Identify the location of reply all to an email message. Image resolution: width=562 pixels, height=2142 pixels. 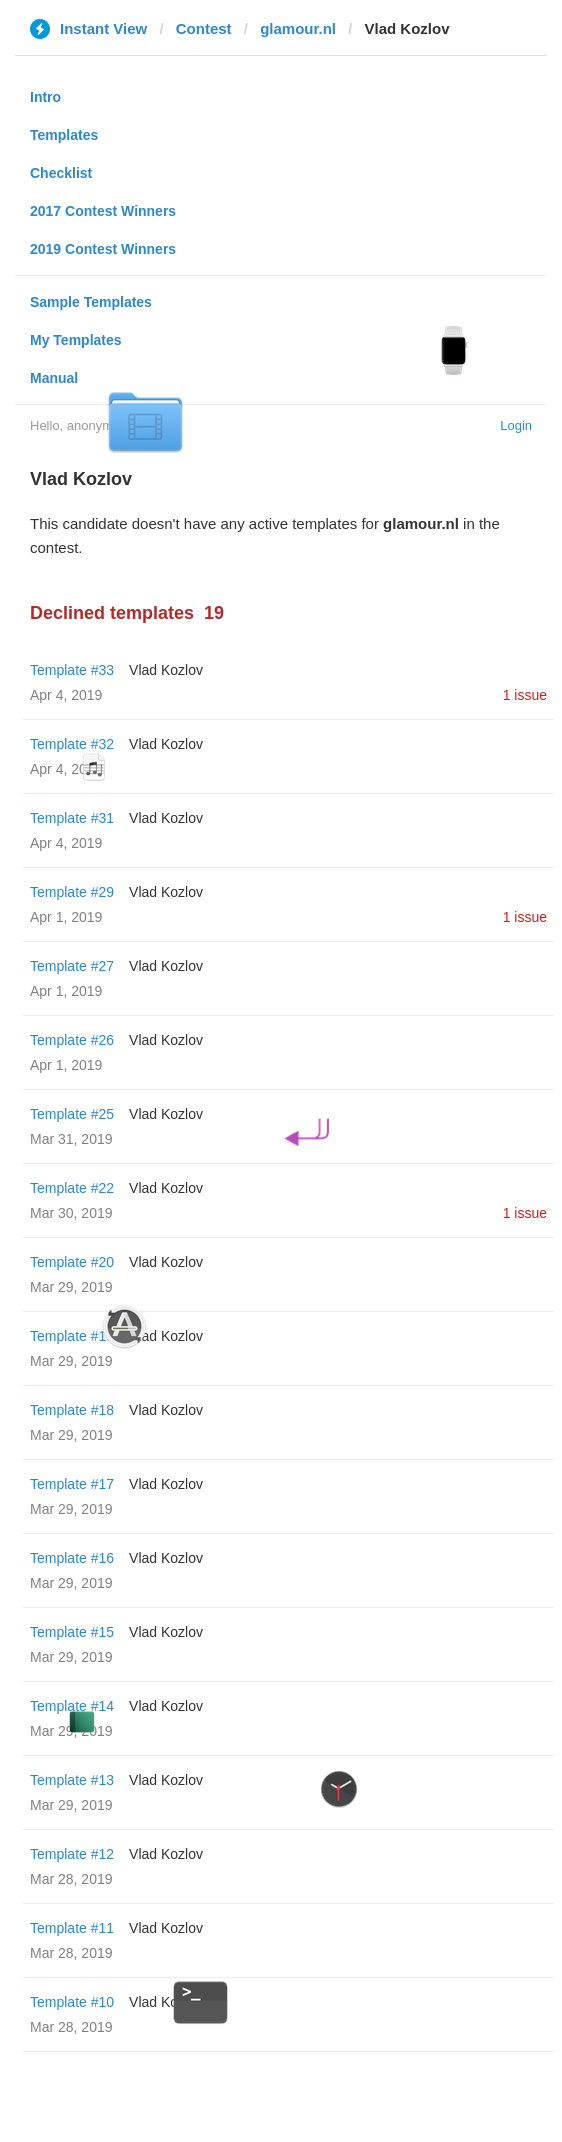
(306, 1129).